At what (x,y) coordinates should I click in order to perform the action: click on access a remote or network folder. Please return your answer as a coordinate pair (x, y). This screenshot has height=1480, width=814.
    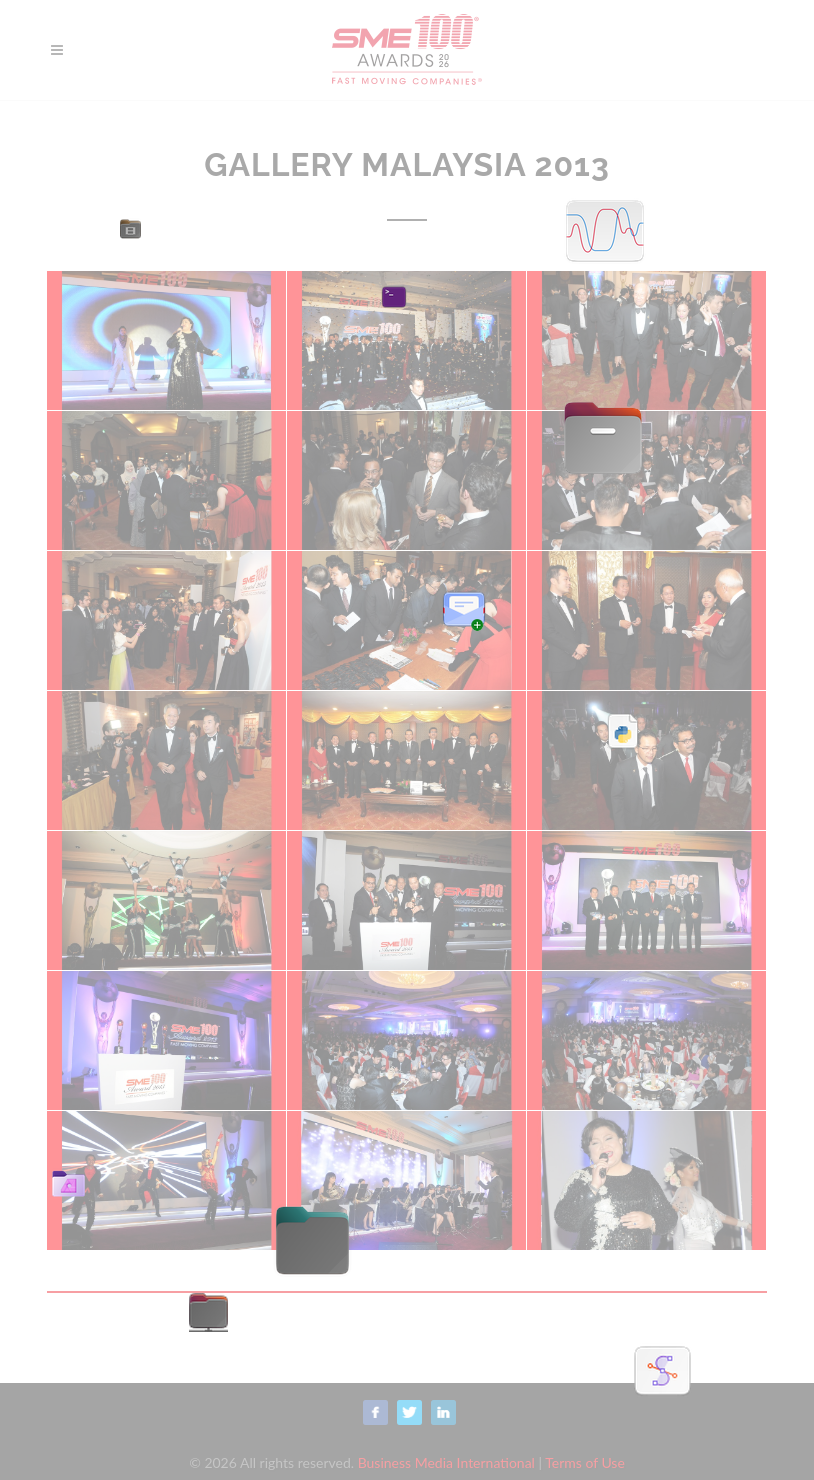
    Looking at the image, I should click on (208, 1312).